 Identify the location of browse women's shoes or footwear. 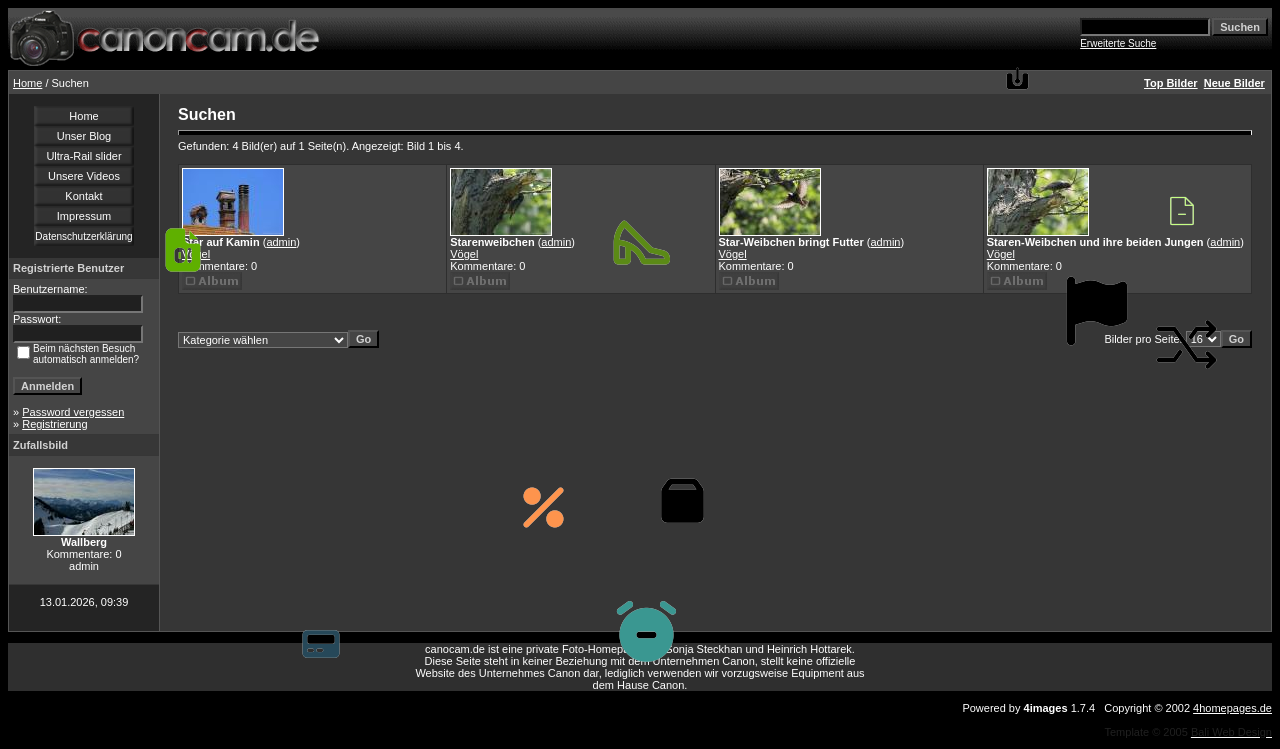
(639, 244).